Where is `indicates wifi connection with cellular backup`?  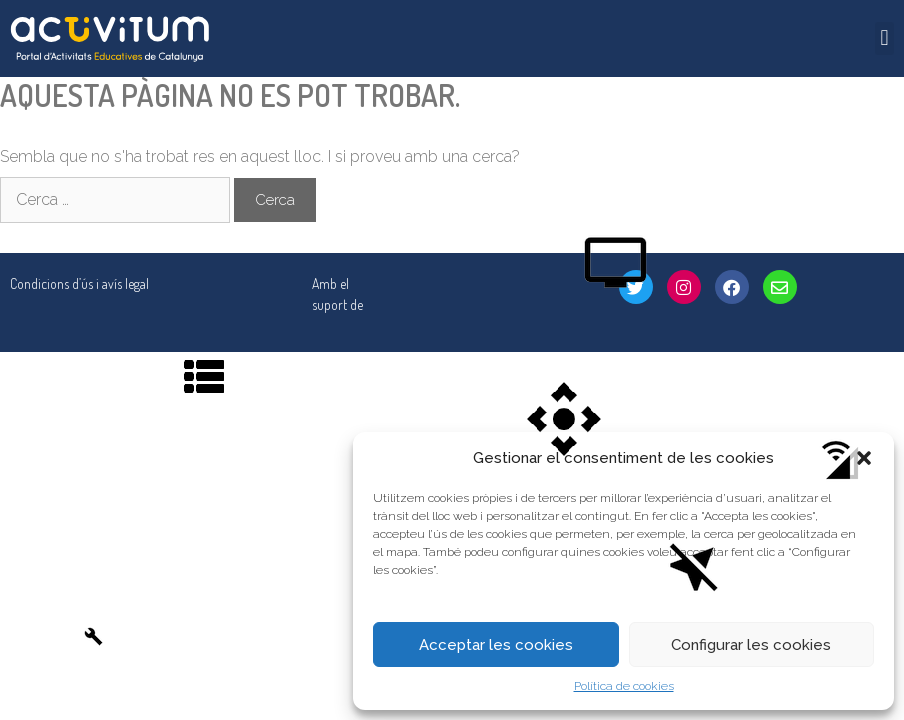 indicates wifi connection with cellular backup is located at coordinates (838, 459).